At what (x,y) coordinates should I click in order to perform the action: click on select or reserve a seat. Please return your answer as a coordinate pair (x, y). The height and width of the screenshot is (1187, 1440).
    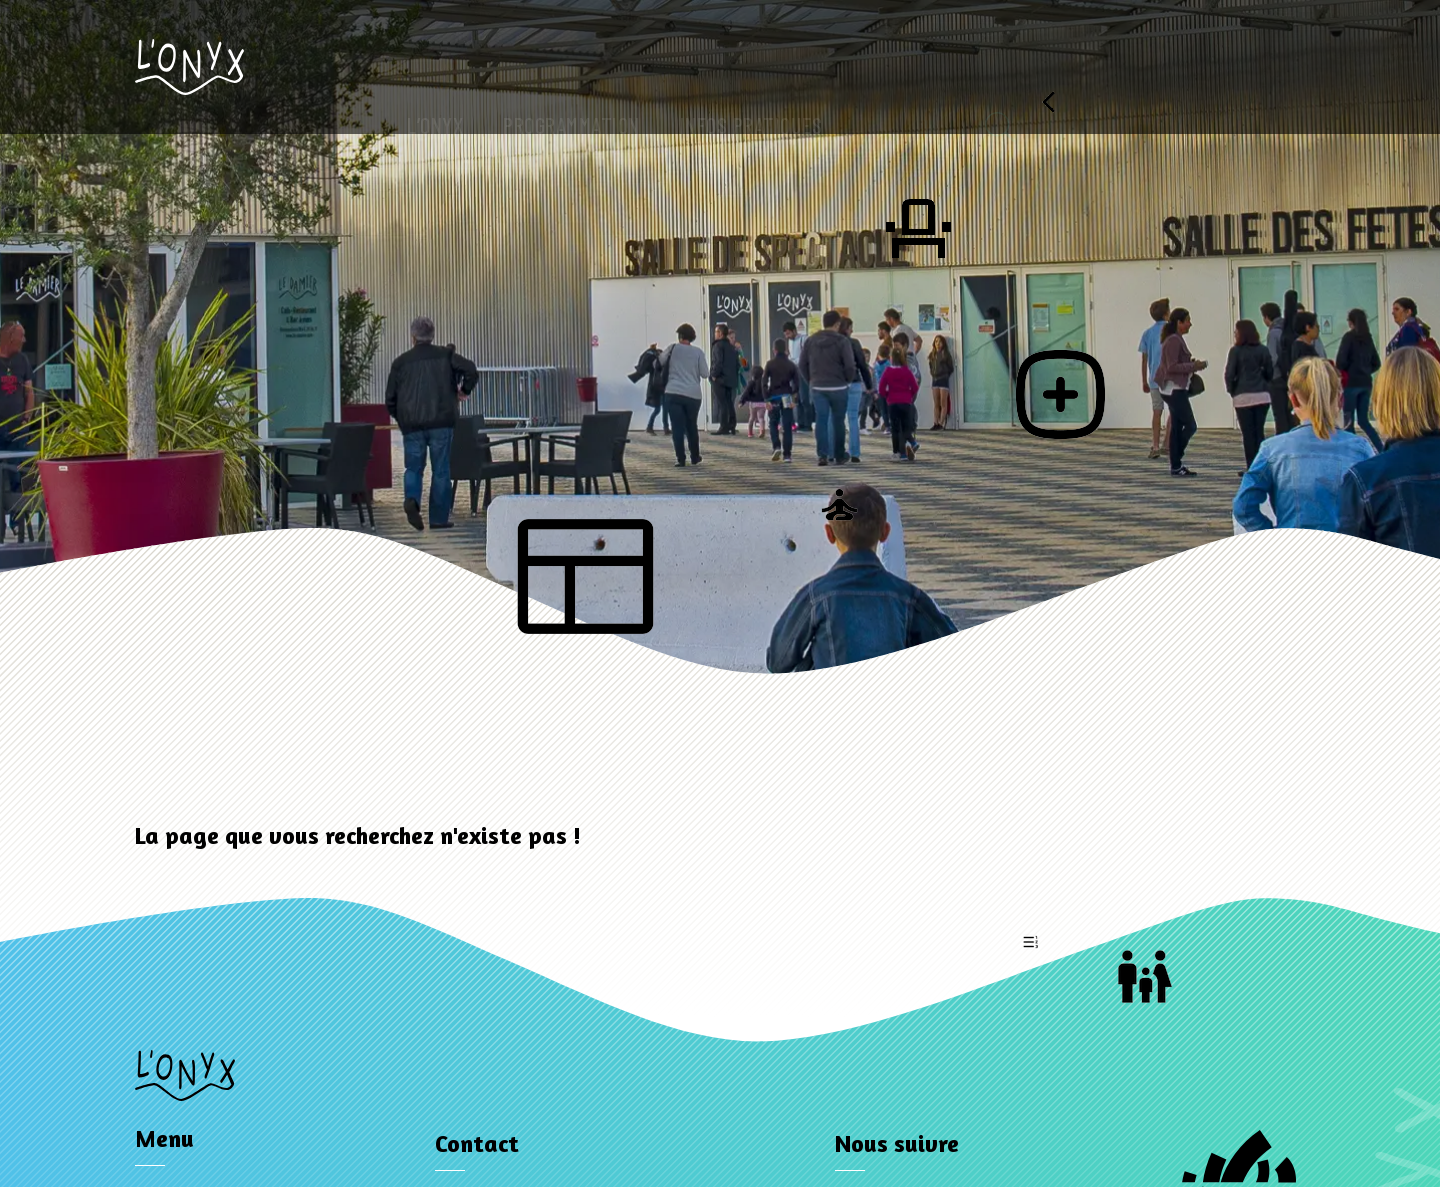
    Looking at the image, I should click on (918, 228).